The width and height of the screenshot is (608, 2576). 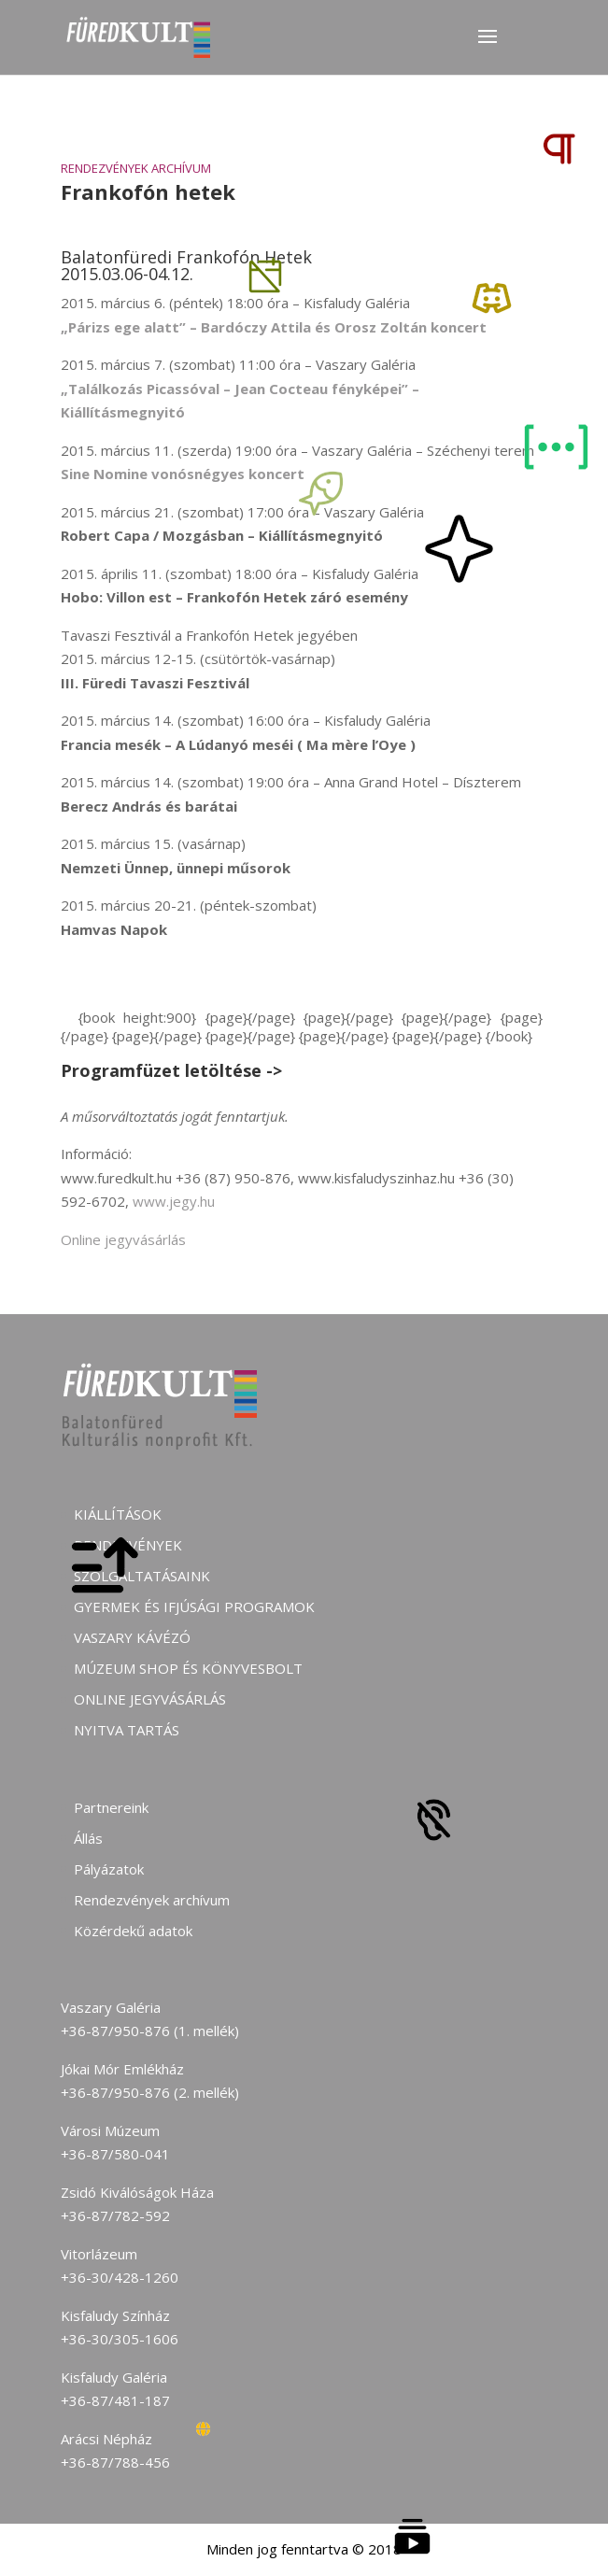 What do you see at coordinates (559, 149) in the screenshot?
I see `insert paragraph break in text editor` at bounding box center [559, 149].